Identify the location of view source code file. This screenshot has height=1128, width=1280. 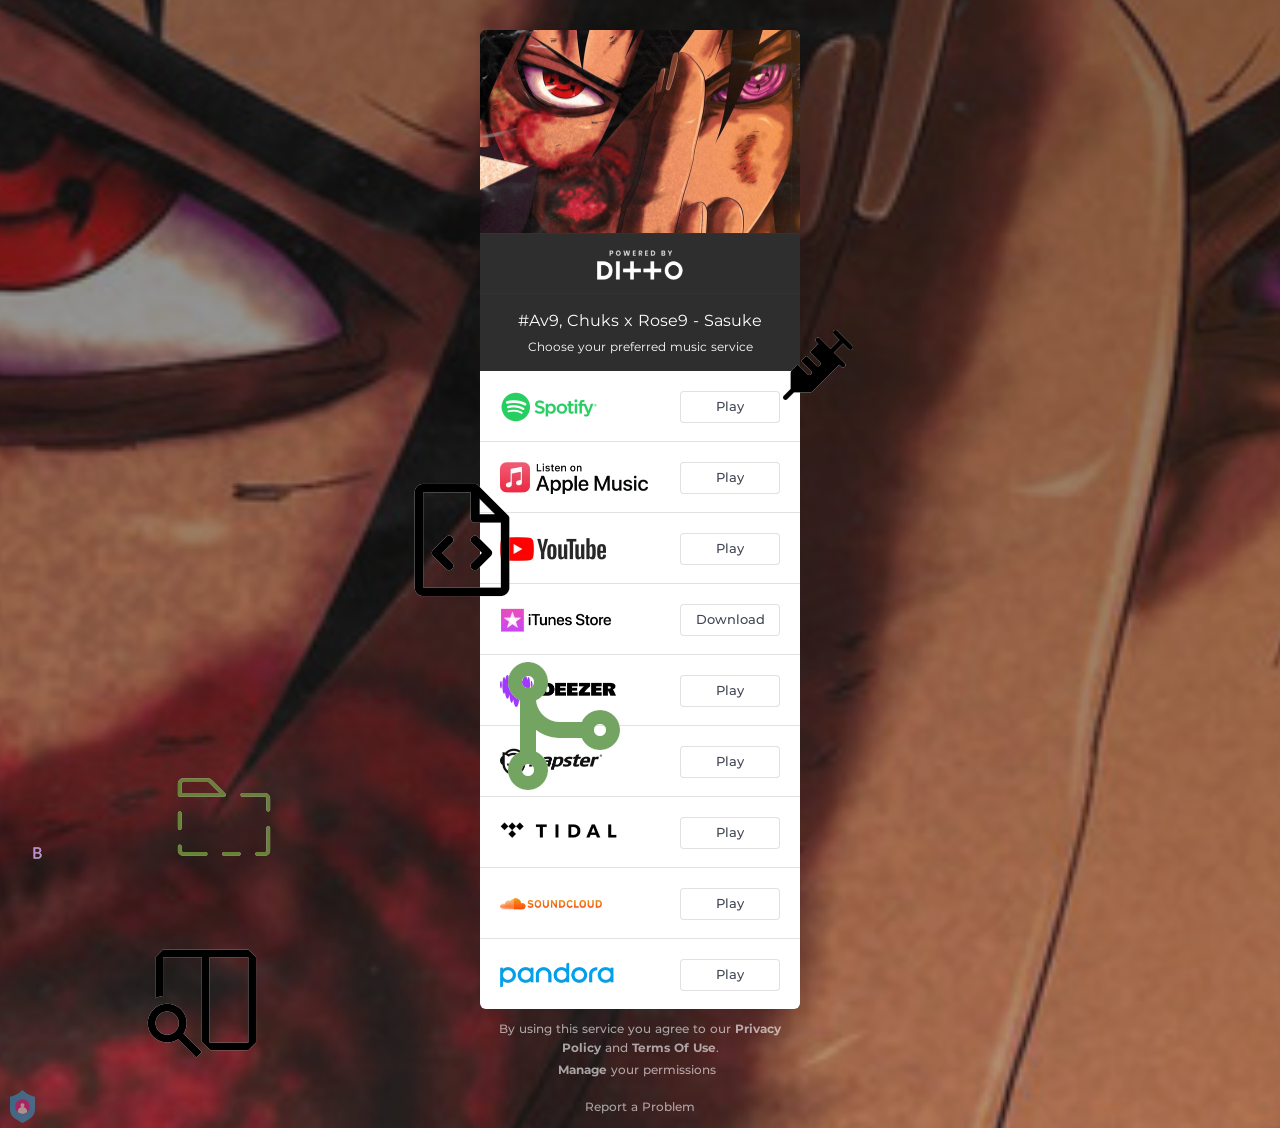
(462, 540).